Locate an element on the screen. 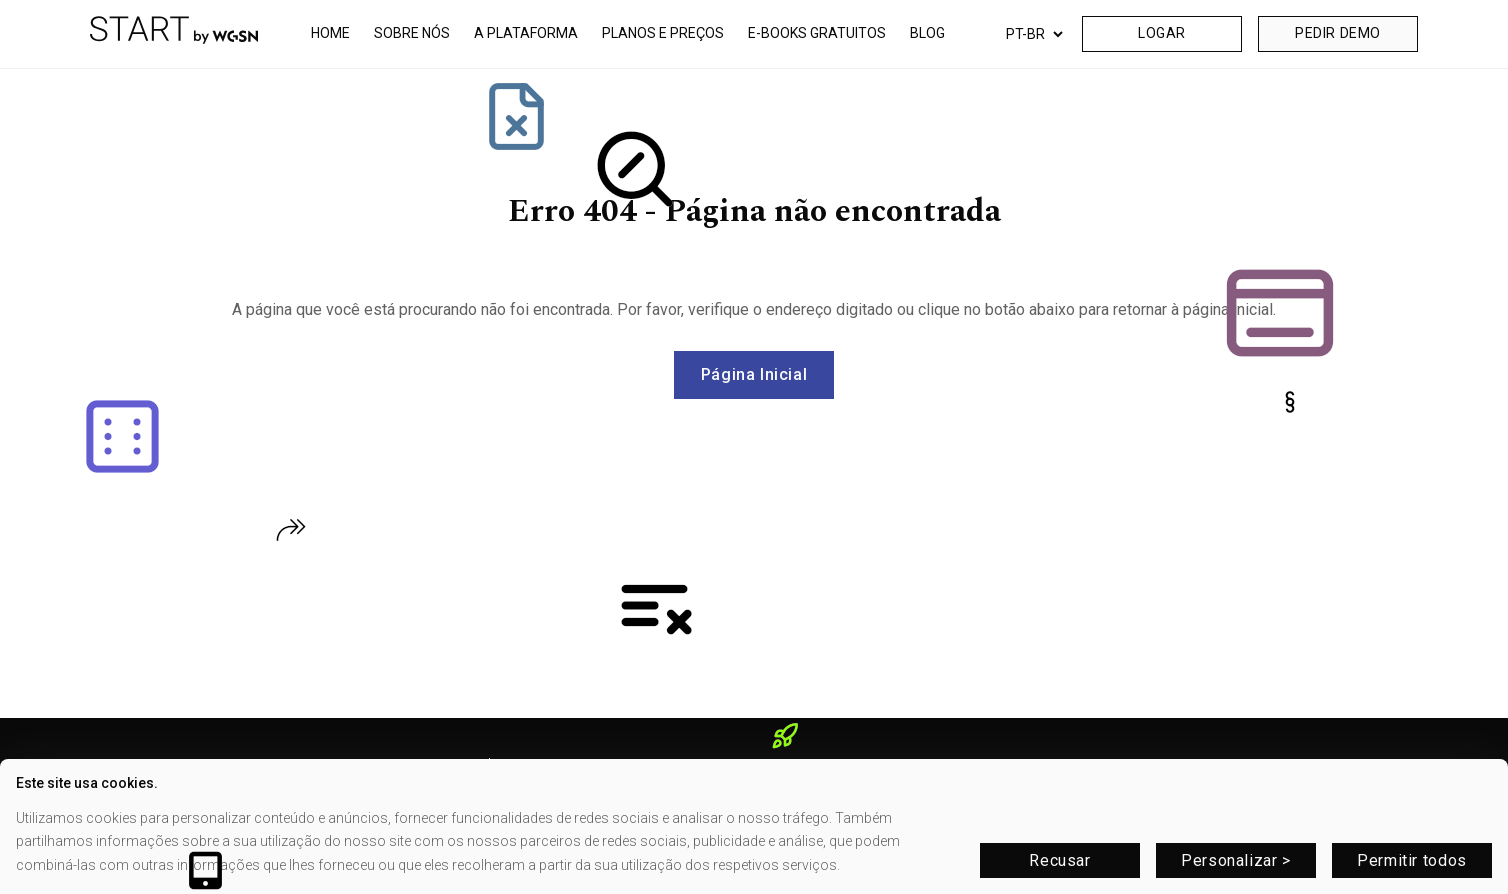 Image resolution: width=1508 pixels, height=894 pixels. forward or share content to another destination is located at coordinates (291, 530).